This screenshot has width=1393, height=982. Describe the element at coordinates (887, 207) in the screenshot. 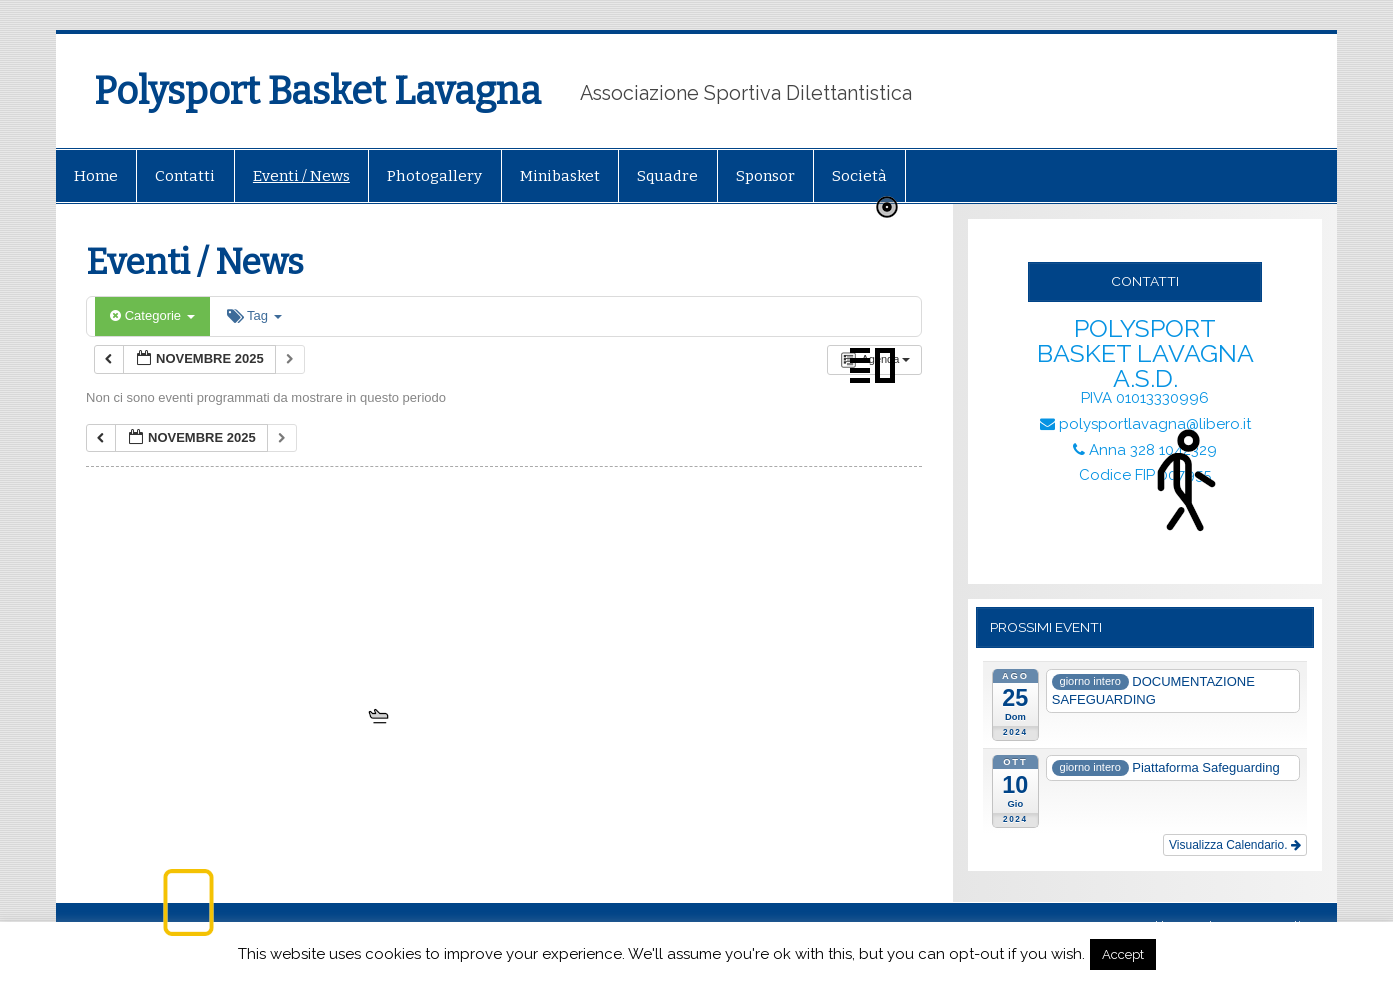

I see `browse music albums` at that location.